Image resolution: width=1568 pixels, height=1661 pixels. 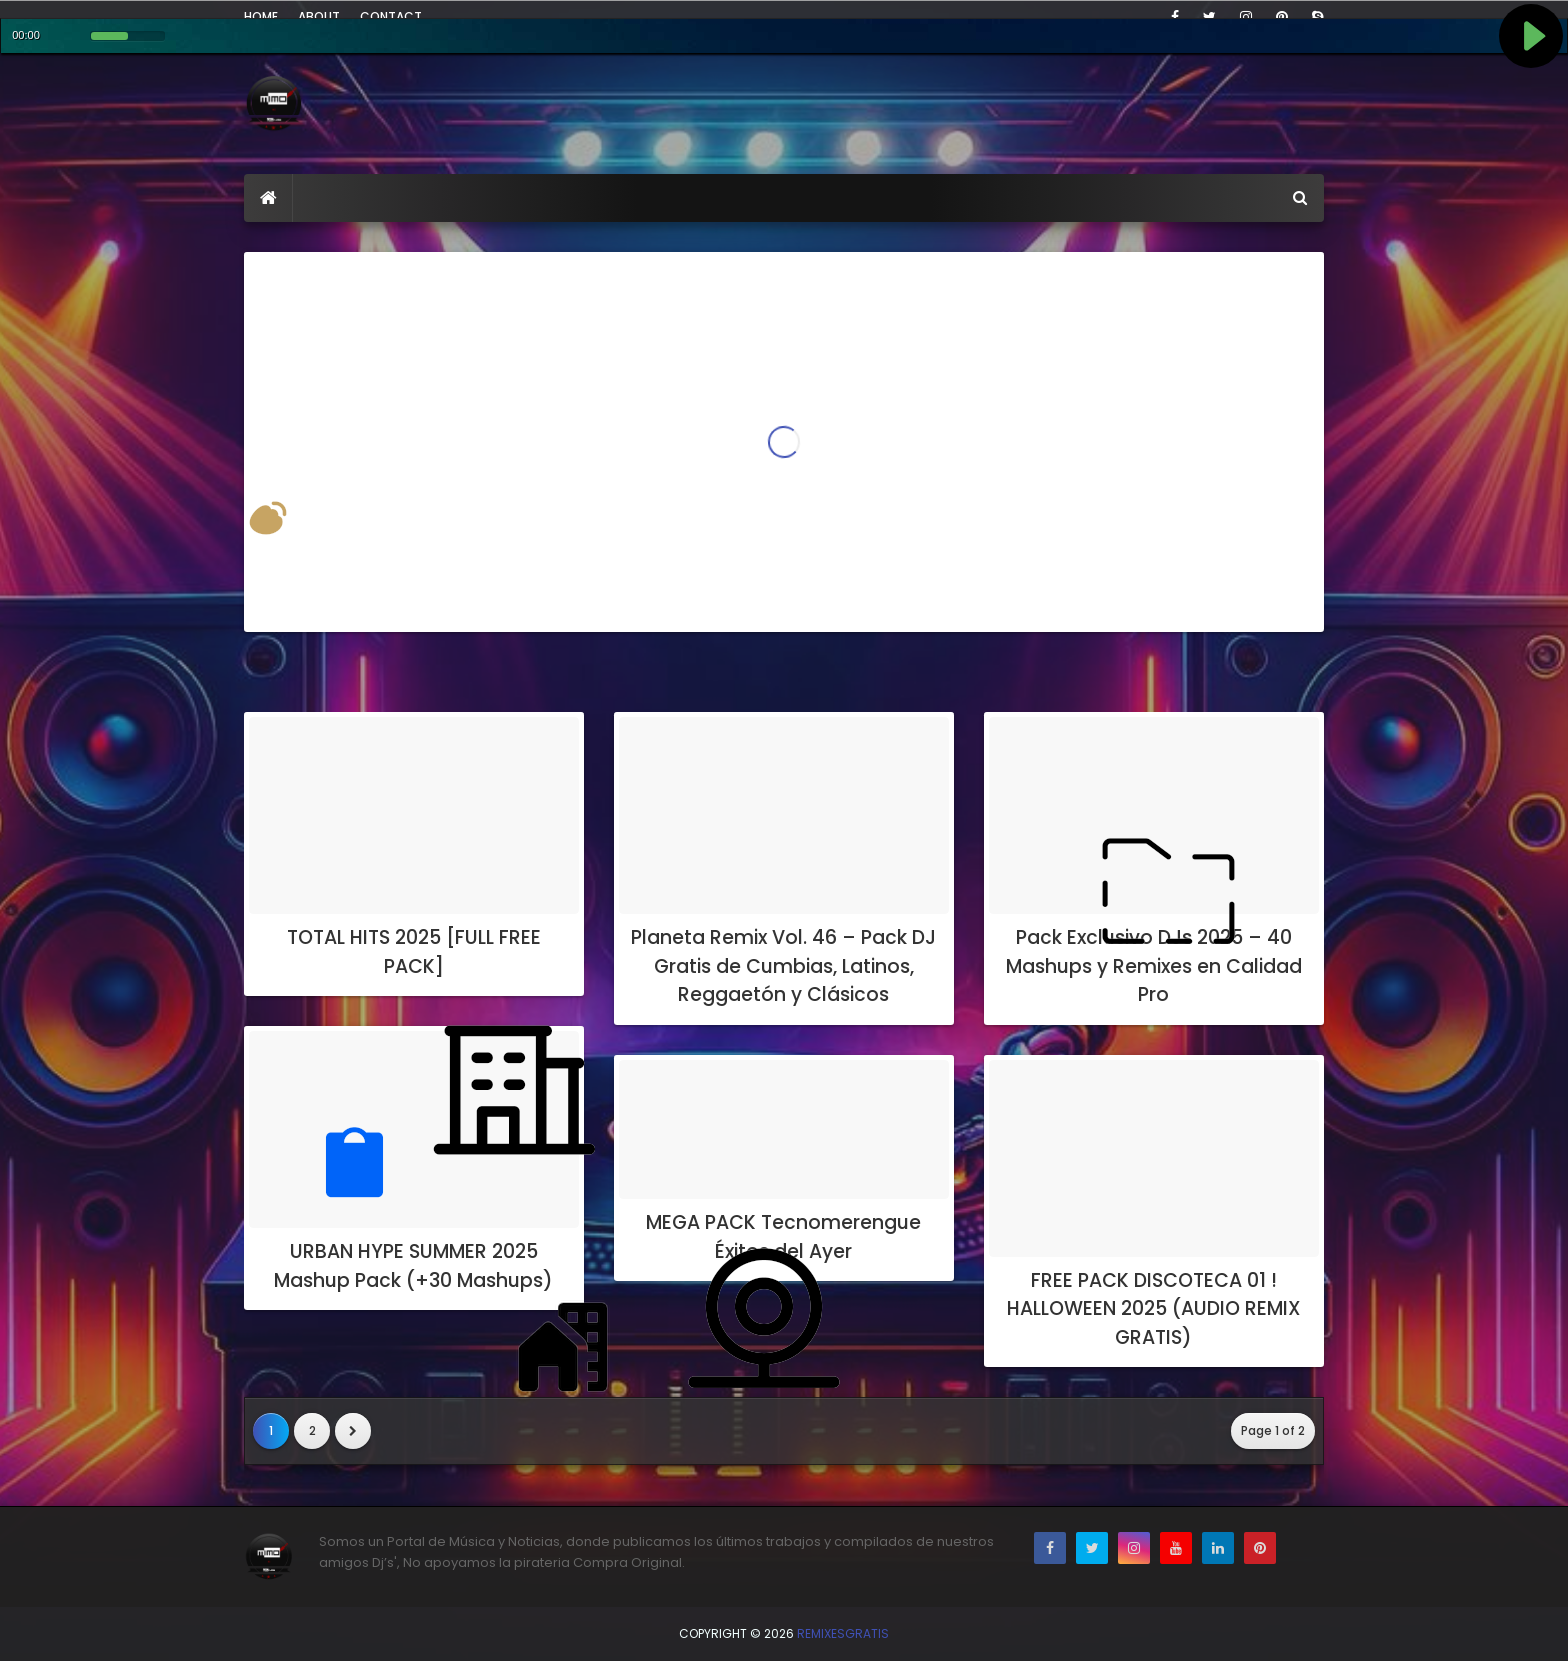 I want to click on enable webcam or video camera, so click(x=764, y=1324).